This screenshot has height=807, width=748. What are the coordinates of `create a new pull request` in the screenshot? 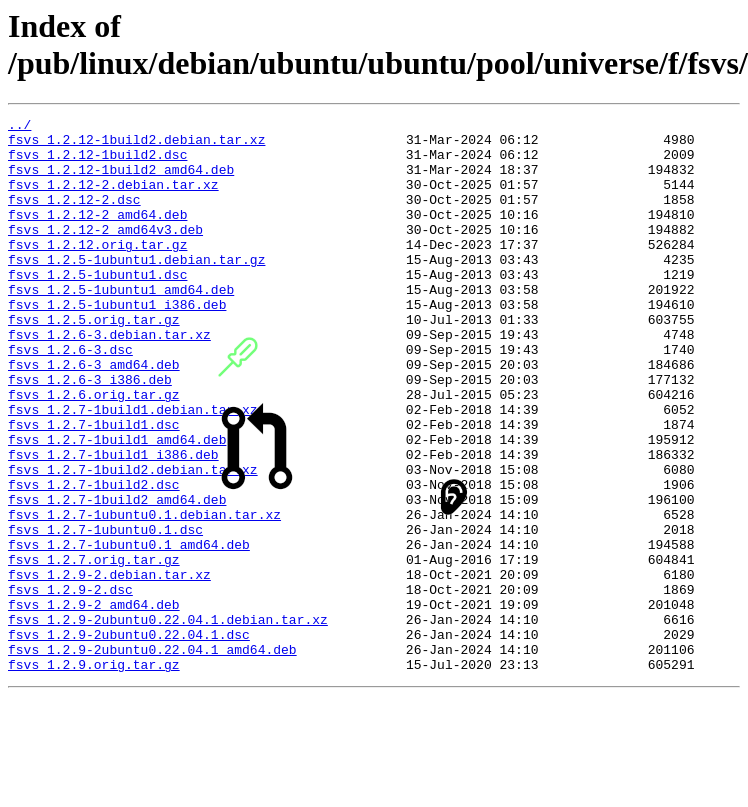 It's located at (257, 448).